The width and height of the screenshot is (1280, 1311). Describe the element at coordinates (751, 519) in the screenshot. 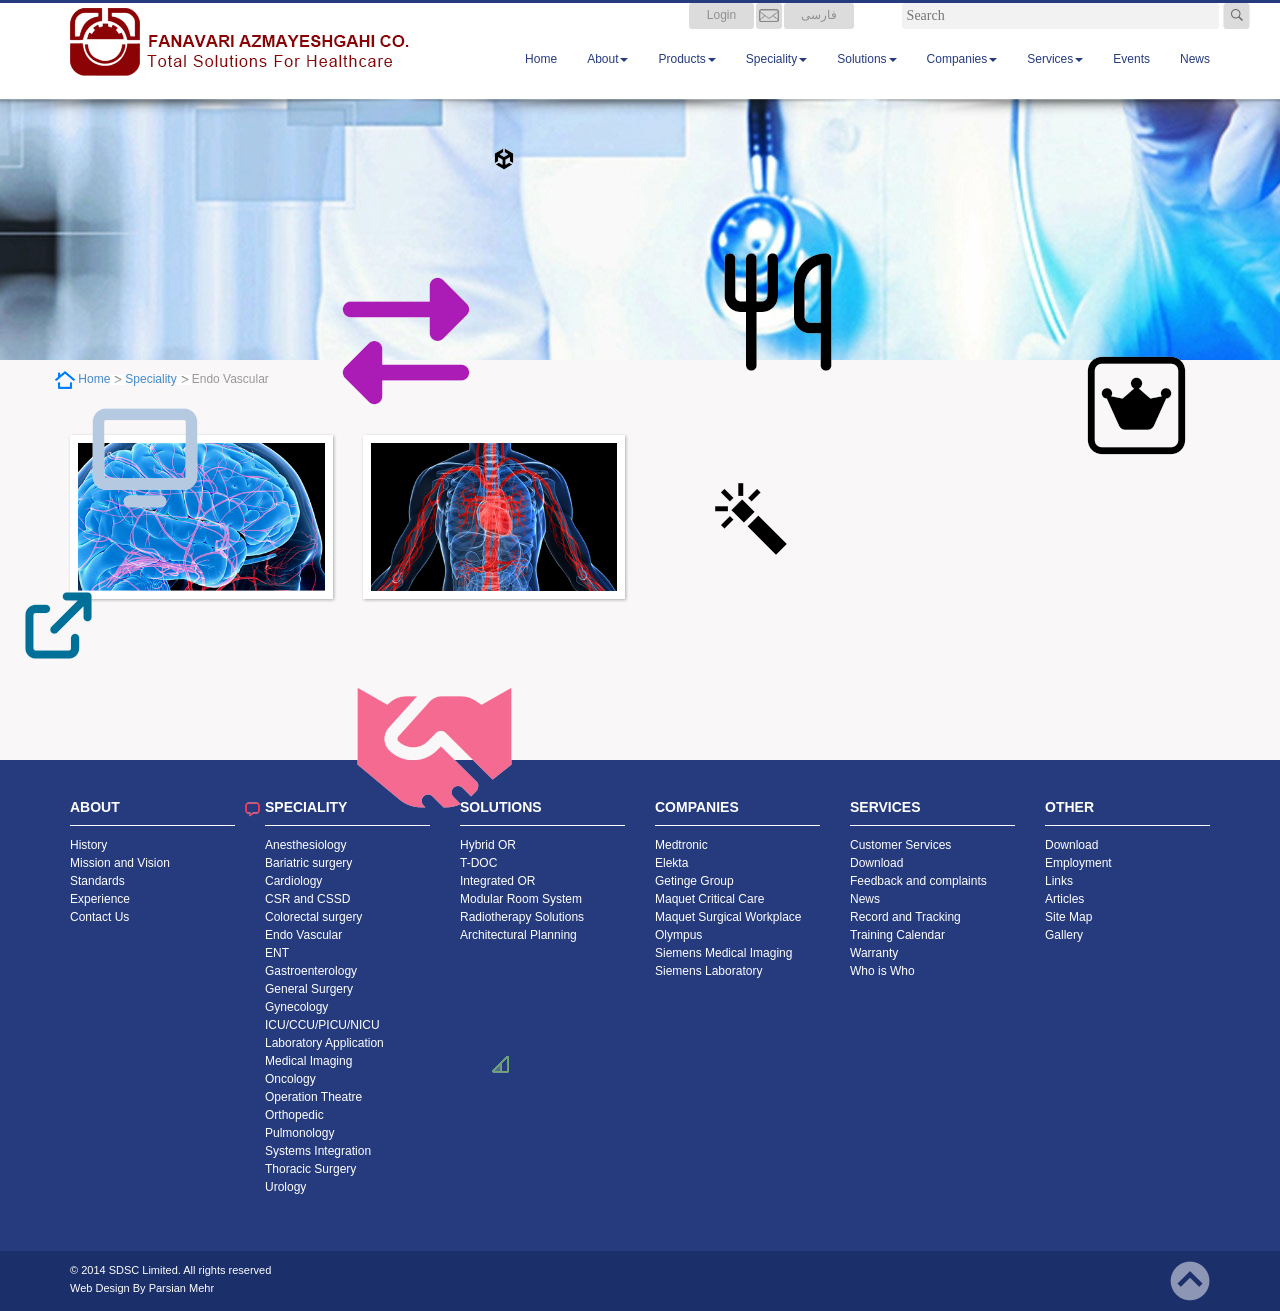

I see `apply auto-enhance or magic adjustments` at that location.